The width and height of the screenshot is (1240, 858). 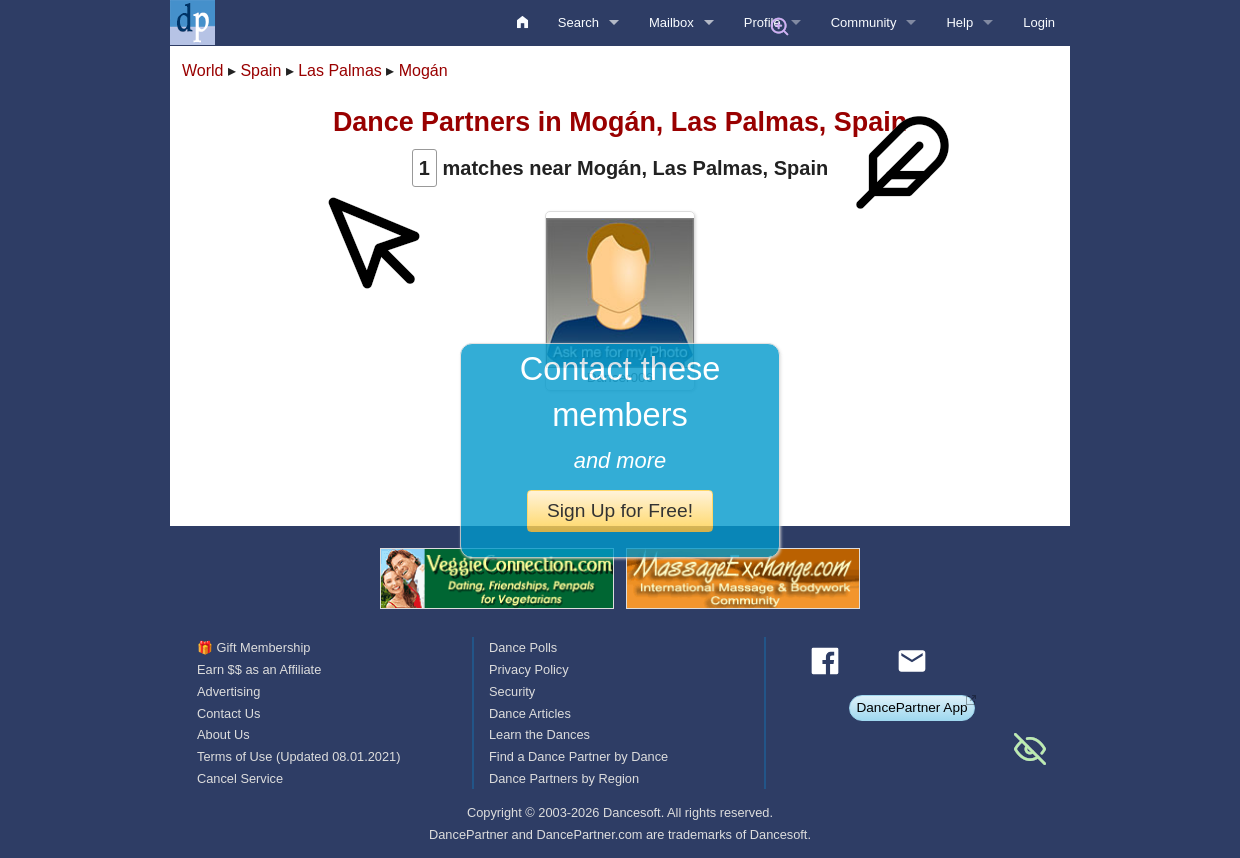 What do you see at coordinates (779, 26) in the screenshot?
I see `zoom in on content or image` at bounding box center [779, 26].